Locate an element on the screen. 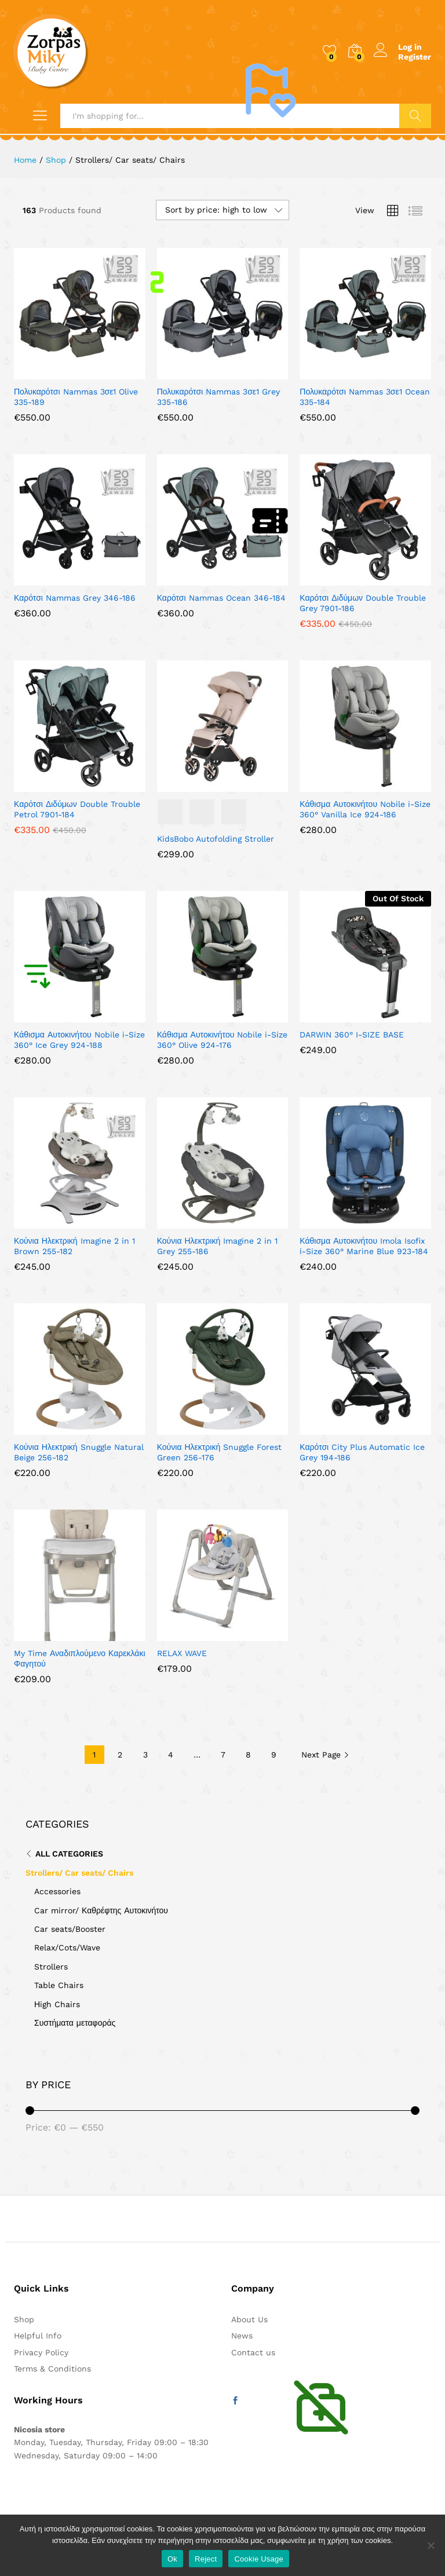  first aid or medical services unavailable is located at coordinates (321, 2407).